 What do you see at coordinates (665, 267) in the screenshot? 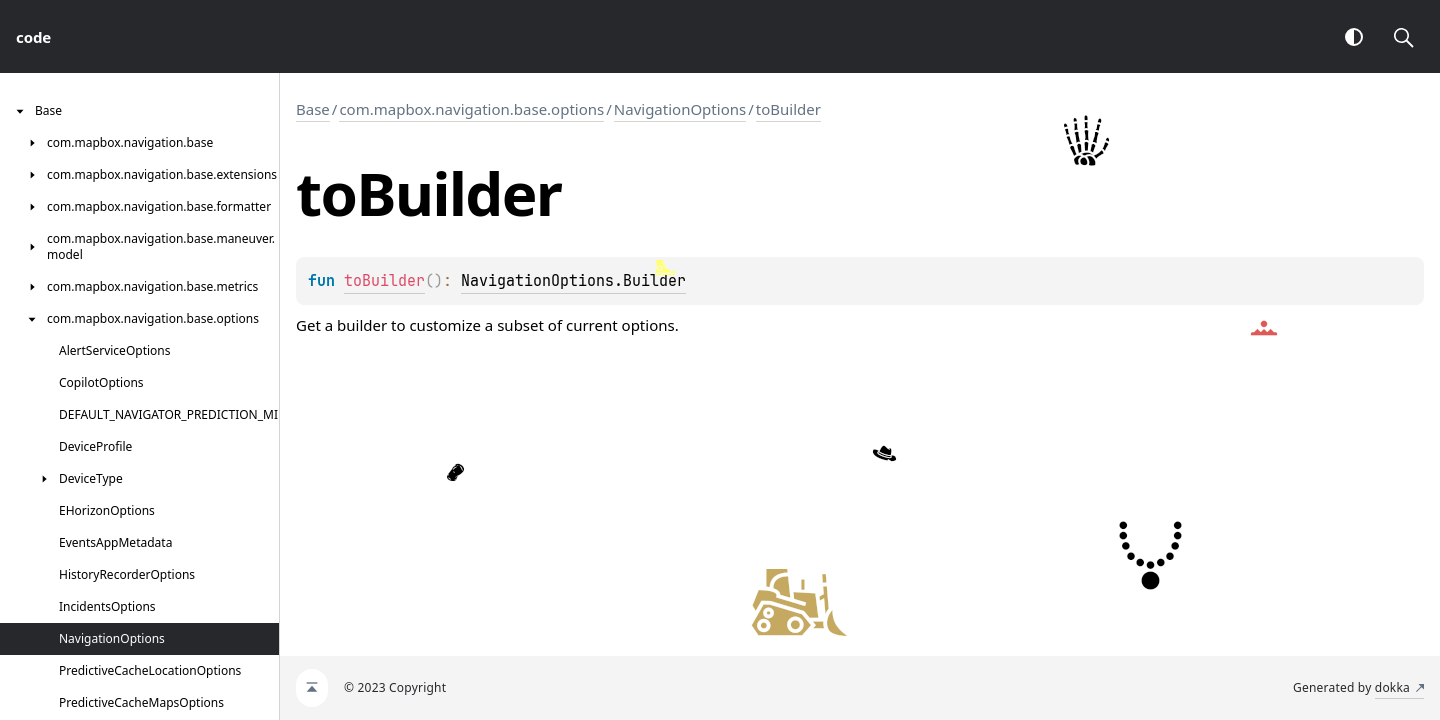
I see `browse footwear or shoe products` at bounding box center [665, 267].